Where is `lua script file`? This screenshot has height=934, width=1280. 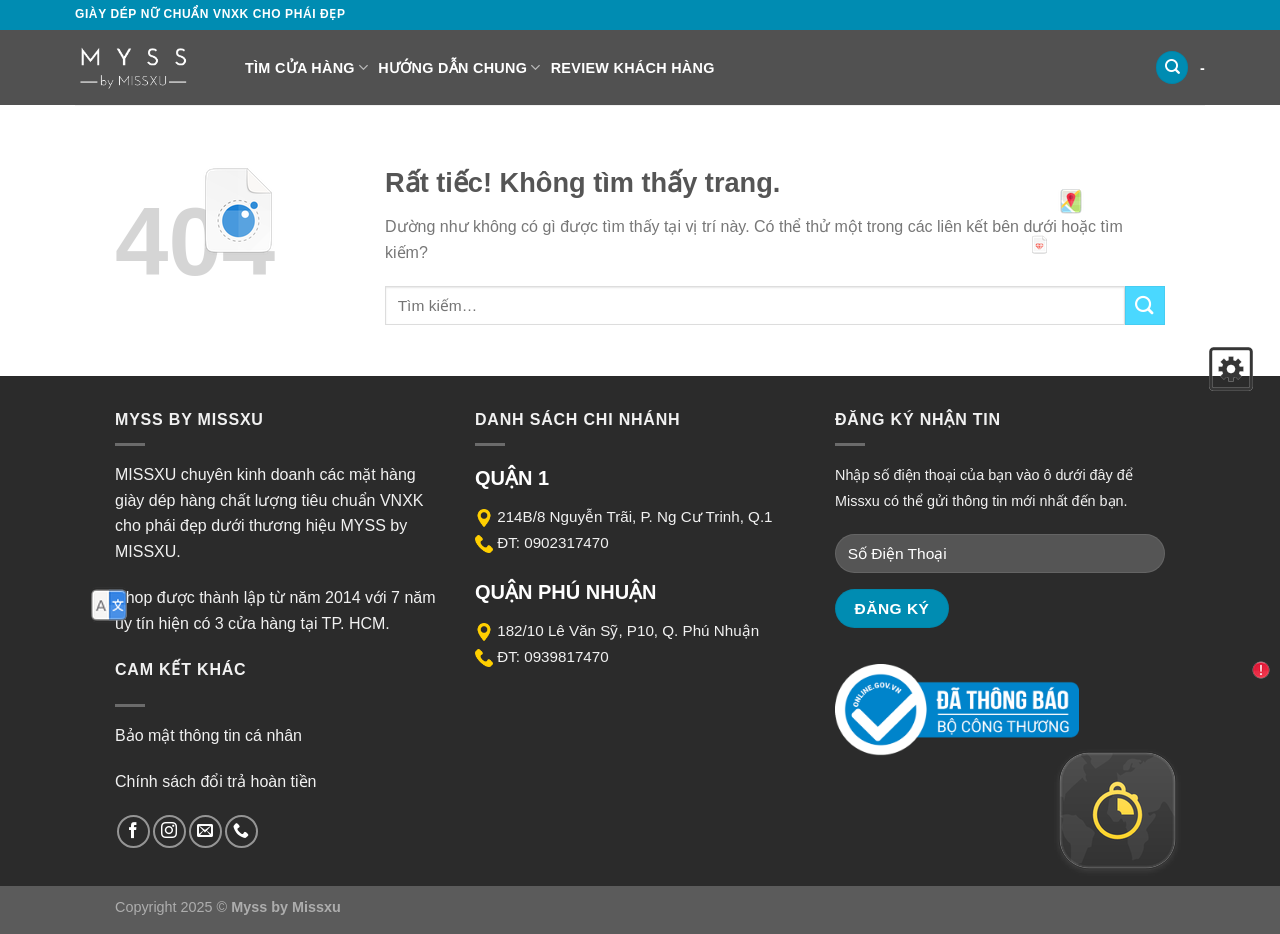 lua script file is located at coordinates (238, 210).